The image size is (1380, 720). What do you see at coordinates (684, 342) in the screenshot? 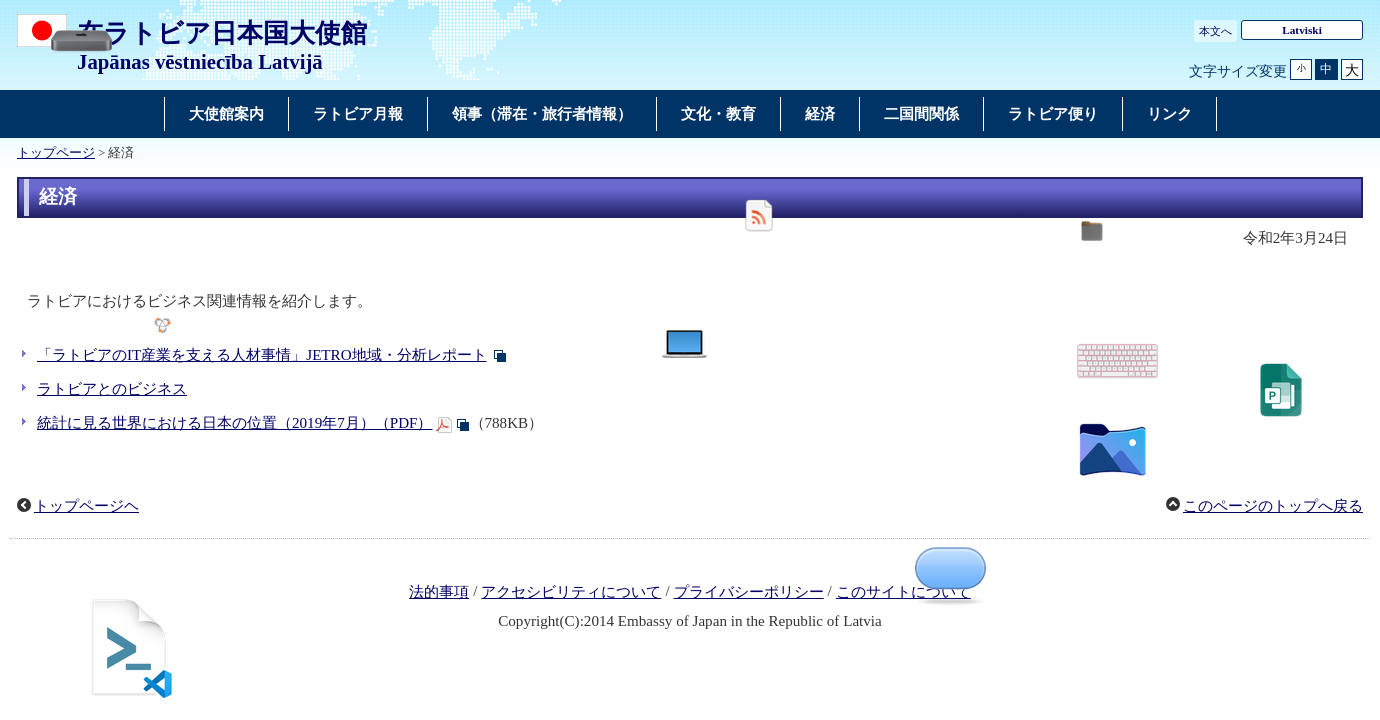
I see `represents this macbook pro device in system settings` at bounding box center [684, 342].